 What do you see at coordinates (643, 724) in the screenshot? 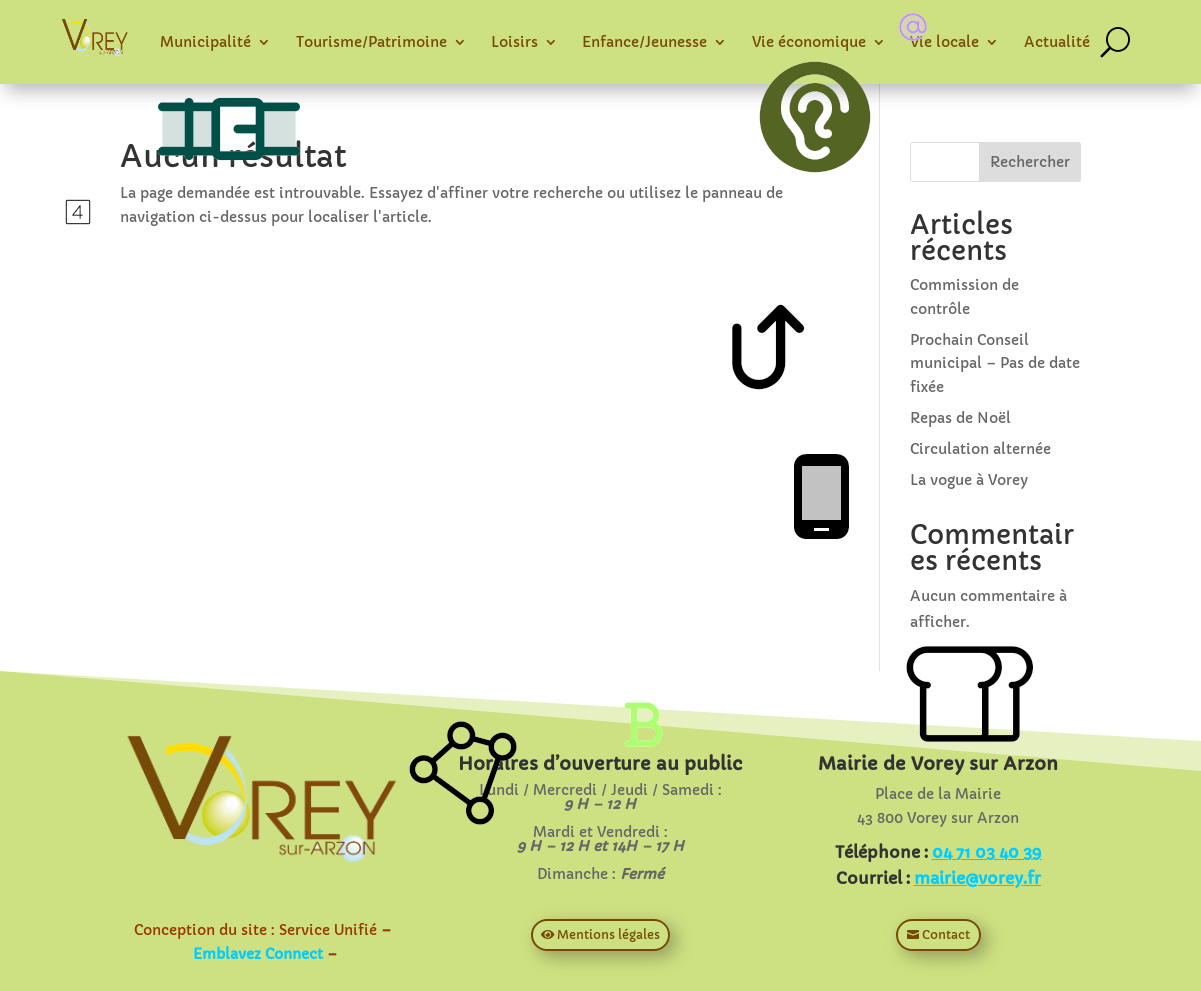
I see `apply bold formatting to selected text` at bounding box center [643, 724].